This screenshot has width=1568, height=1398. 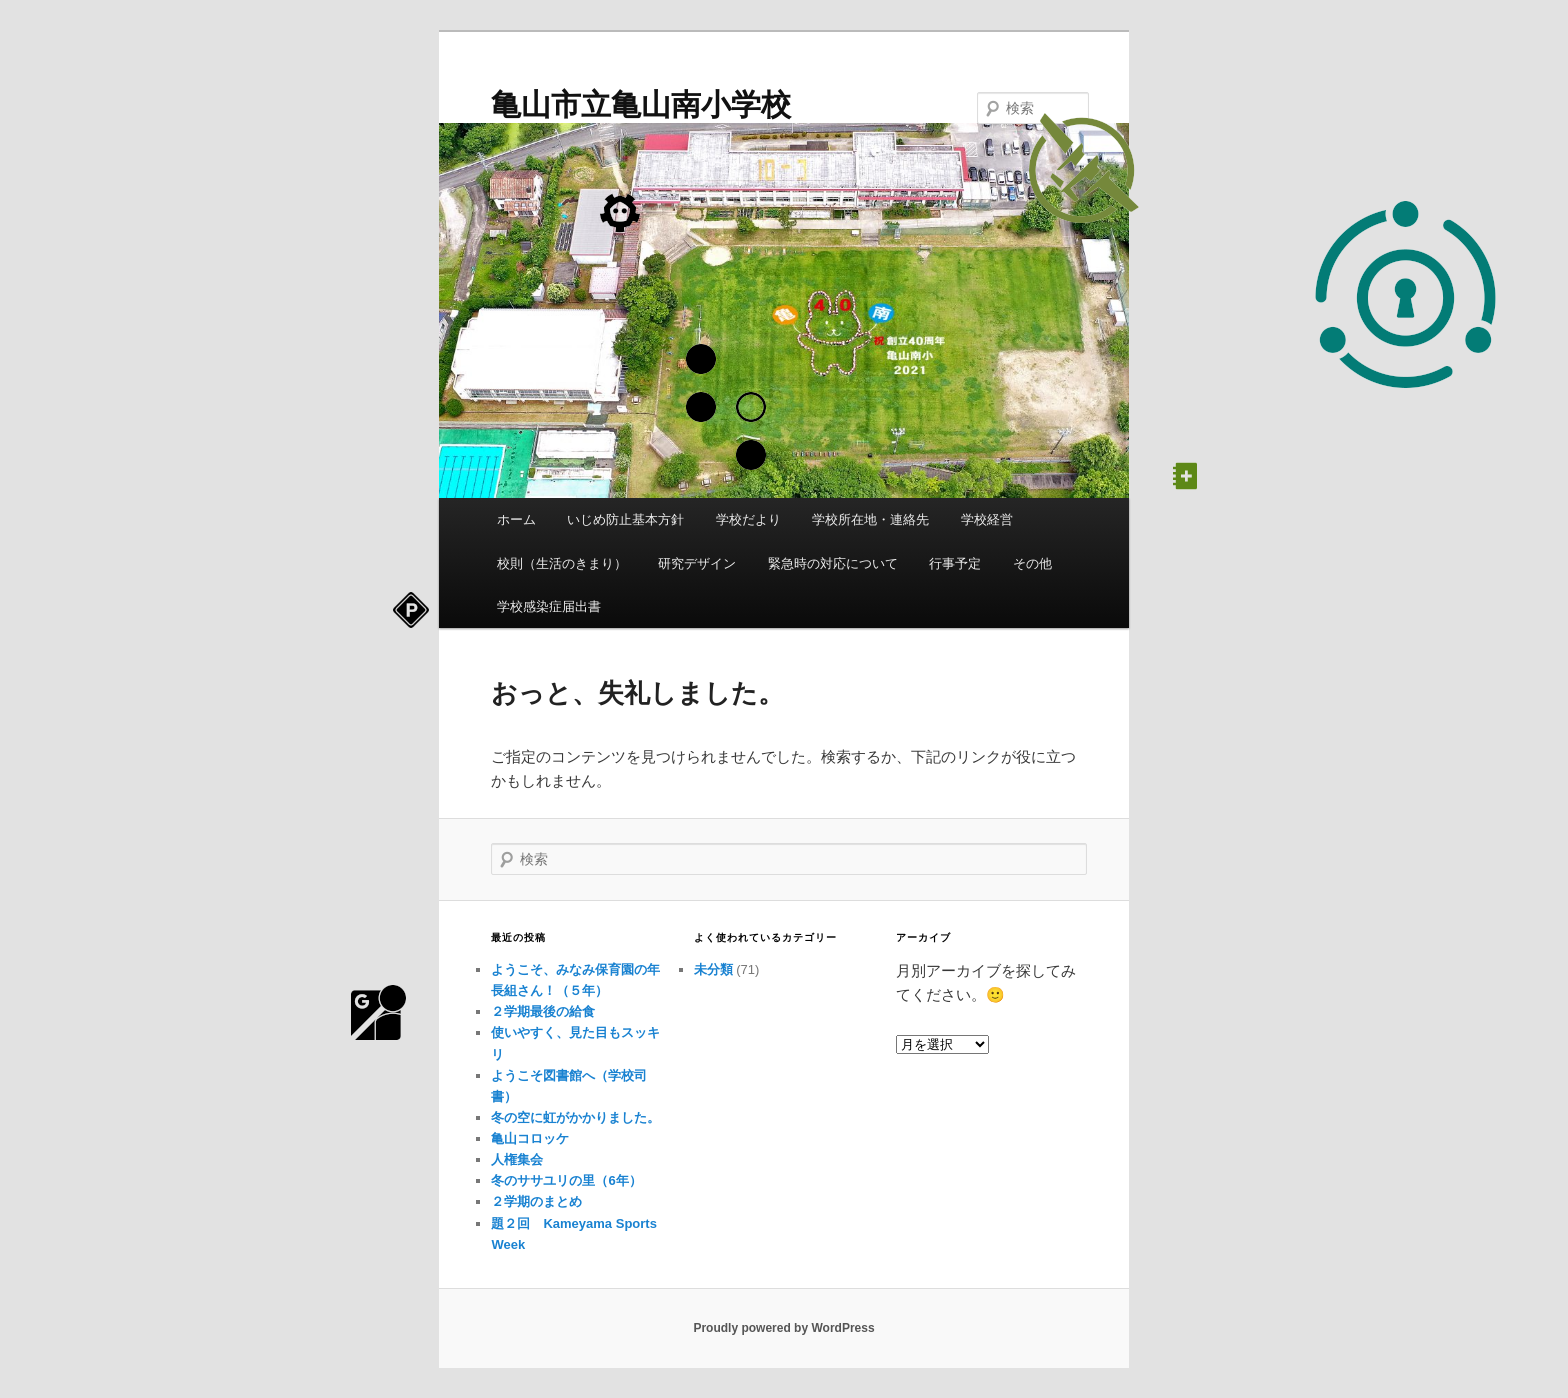 What do you see at coordinates (1405, 294) in the screenshot?
I see `fusionauth identity and authentication service logo` at bounding box center [1405, 294].